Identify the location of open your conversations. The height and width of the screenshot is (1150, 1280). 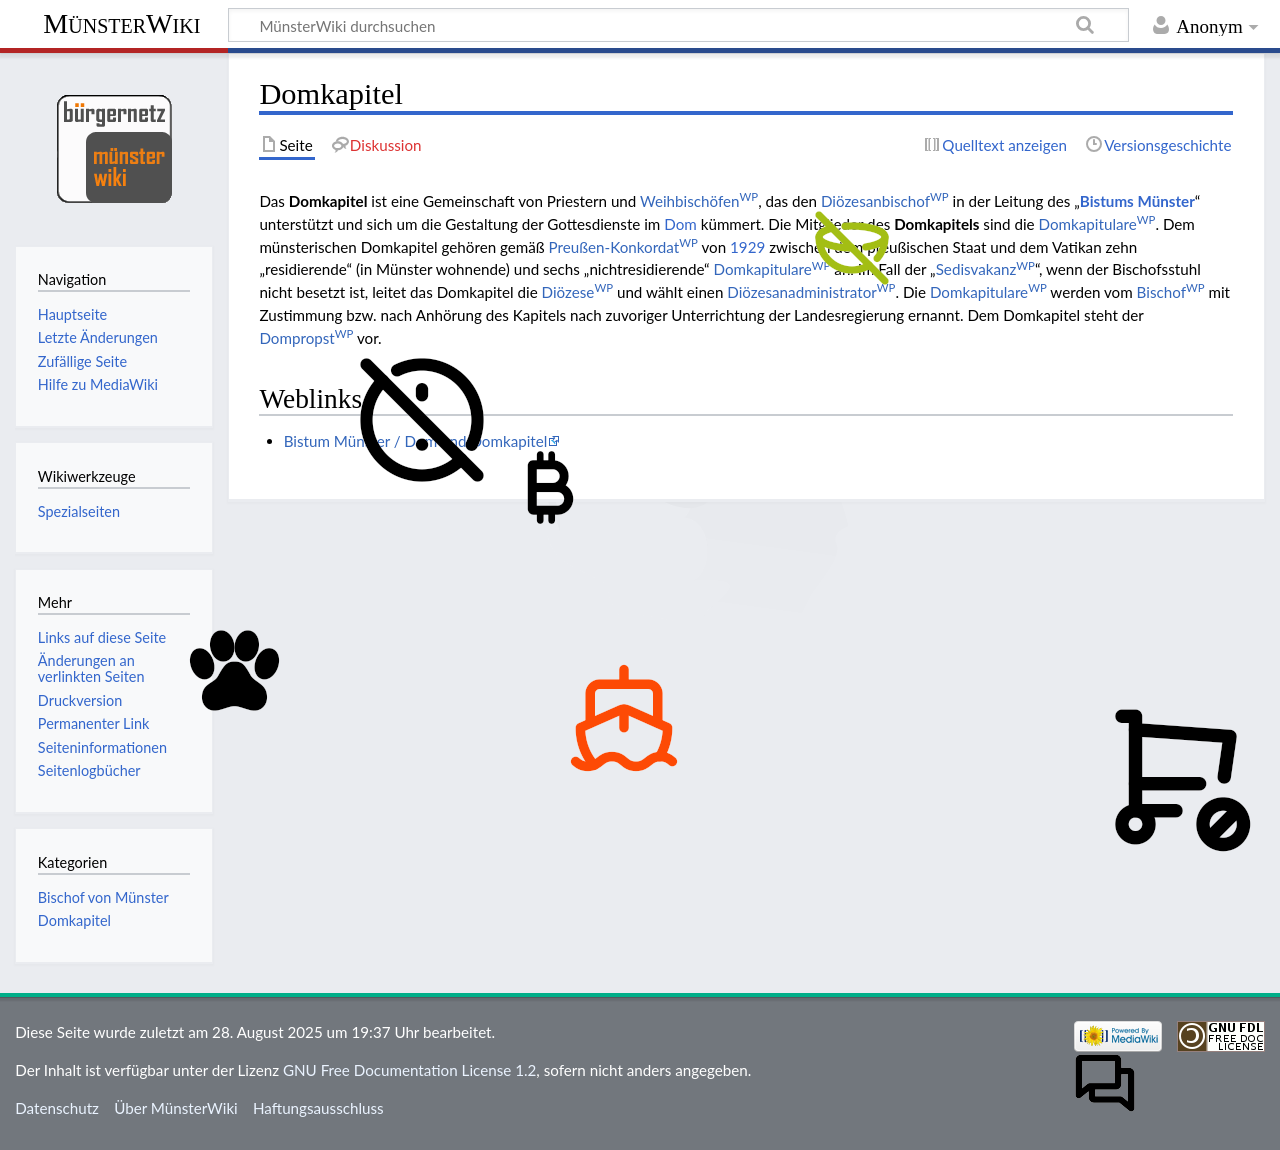
(1105, 1082).